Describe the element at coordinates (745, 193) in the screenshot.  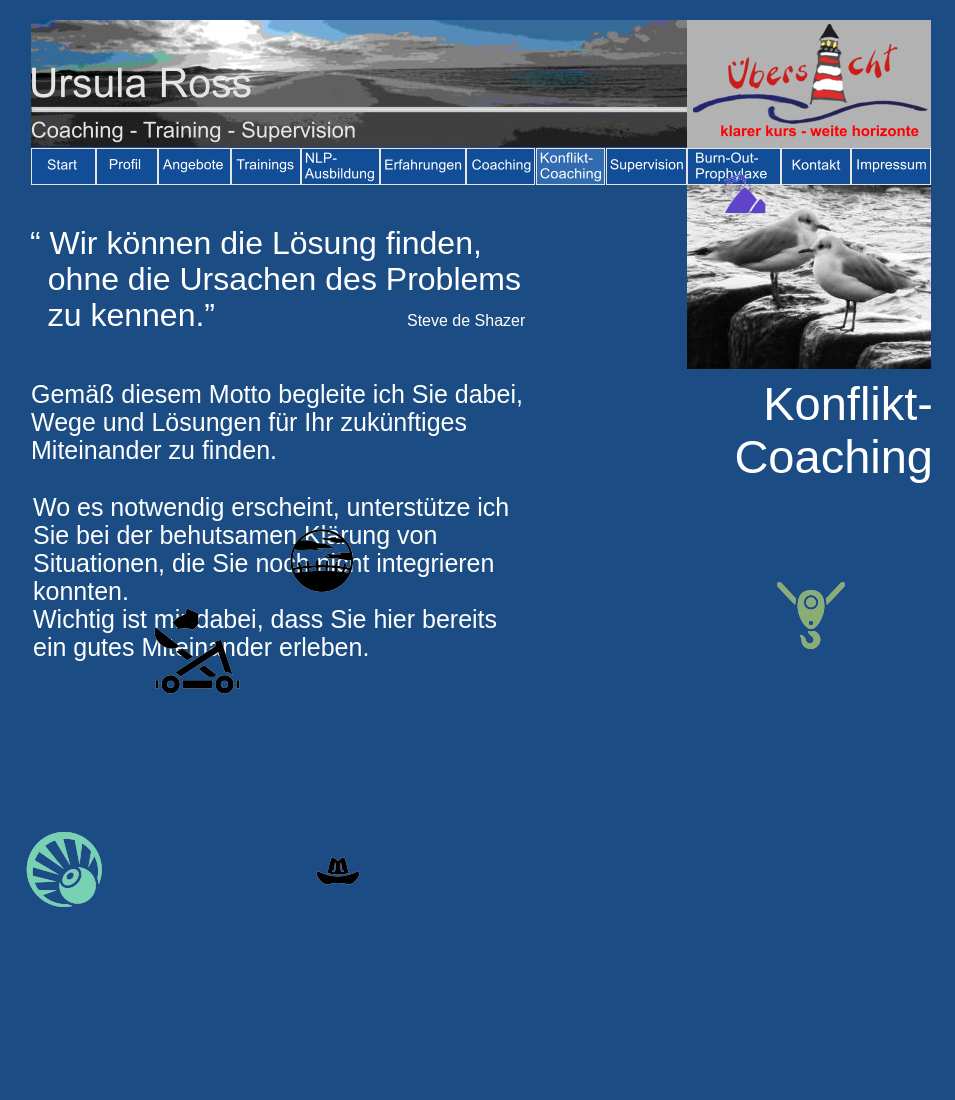
I see `manage resource stockpiles` at that location.